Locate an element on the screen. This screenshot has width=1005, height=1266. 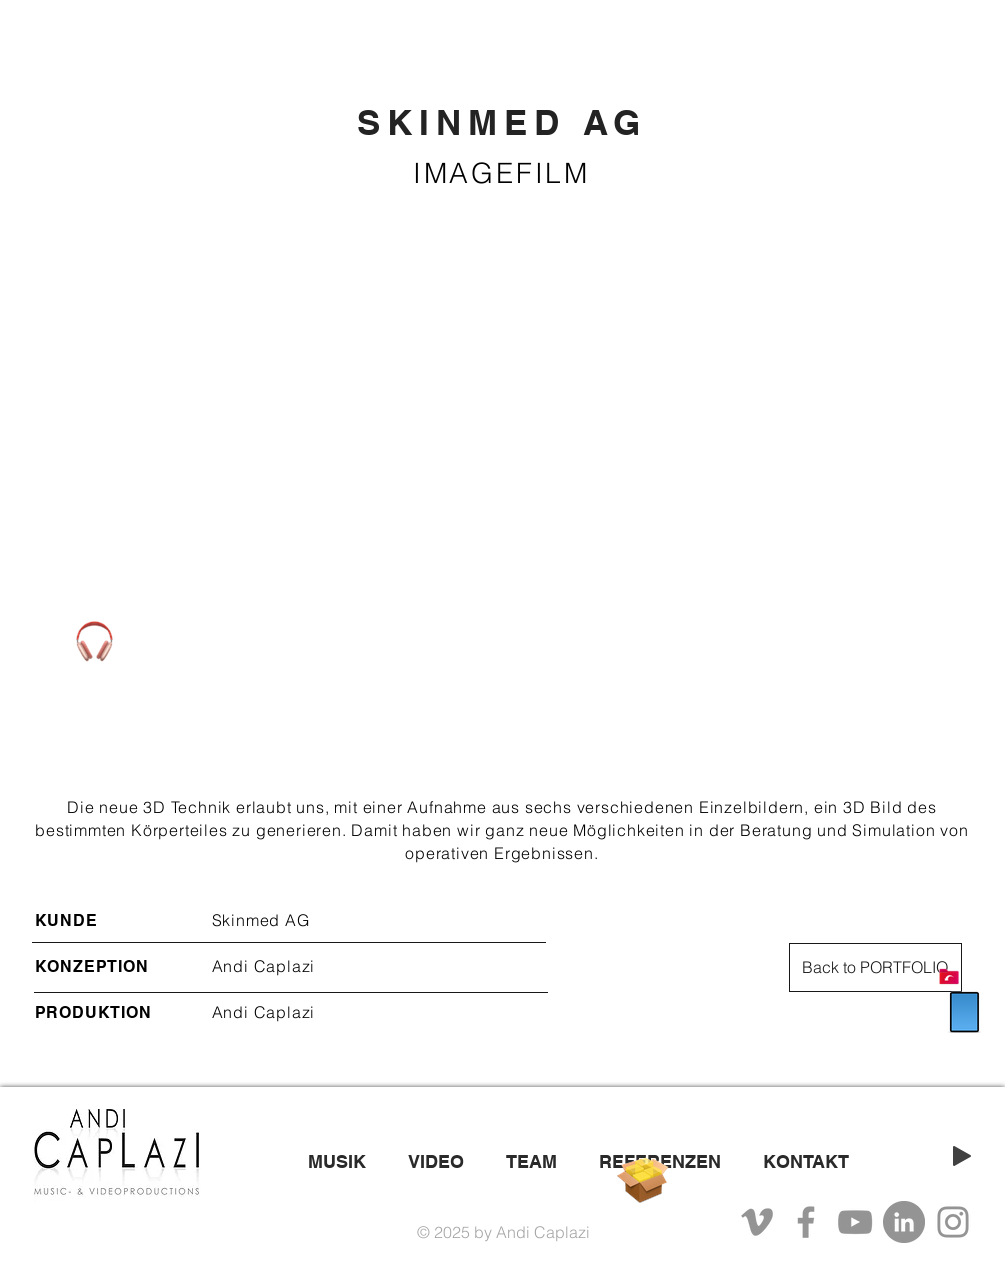
airpods max headphones in red is located at coordinates (94, 641).